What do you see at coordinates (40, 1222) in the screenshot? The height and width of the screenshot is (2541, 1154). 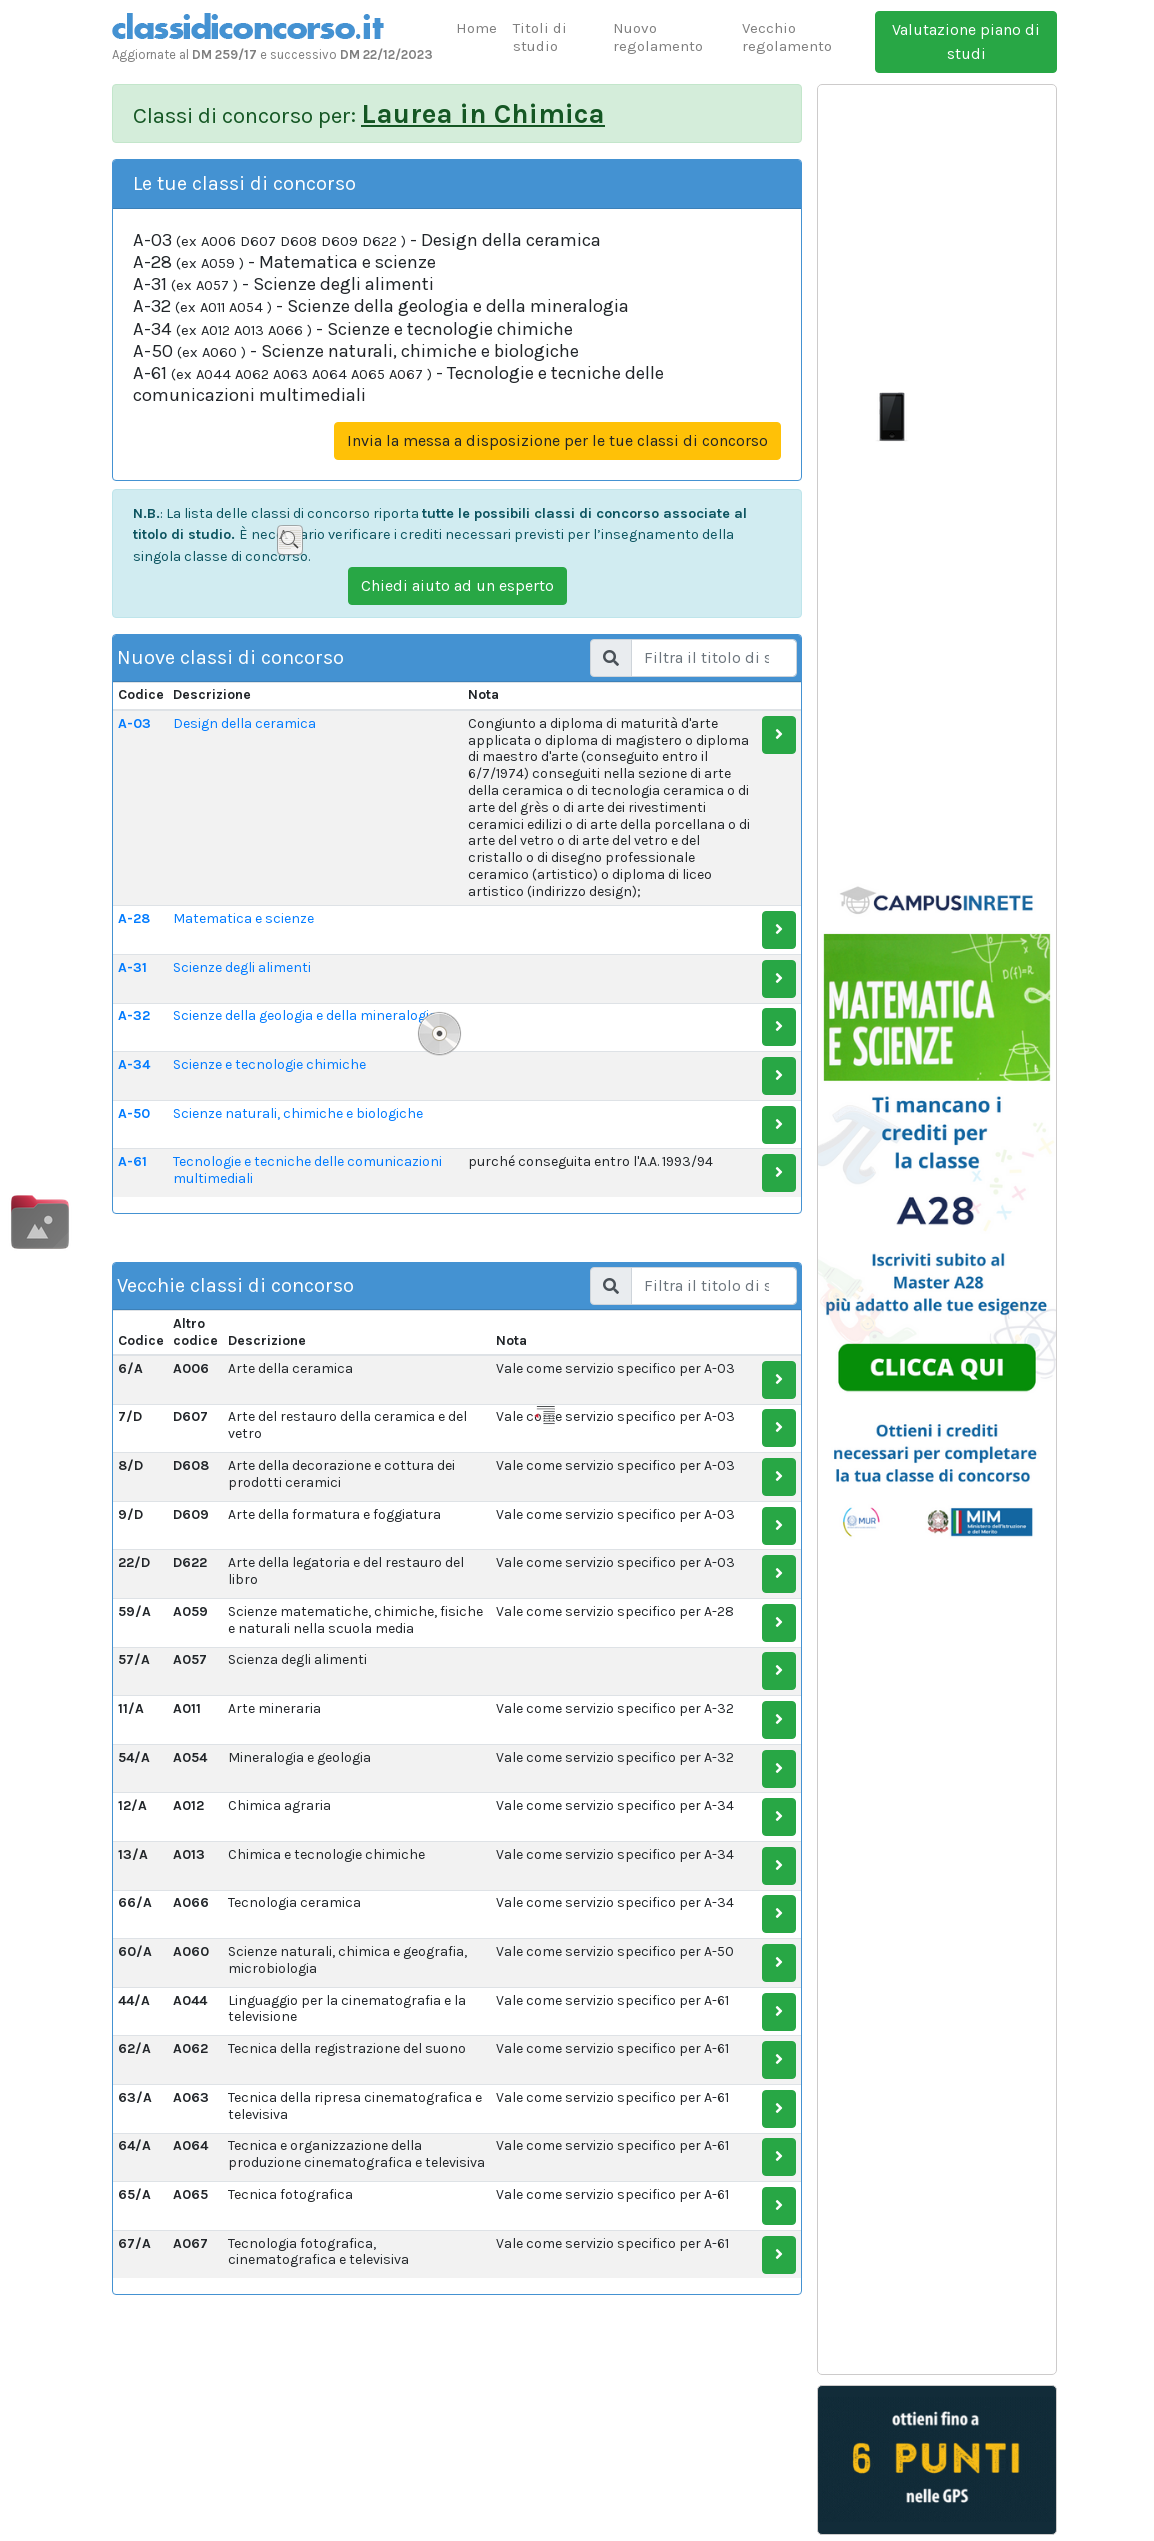 I see `open your pictures folder` at bounding box center [40, 1222].